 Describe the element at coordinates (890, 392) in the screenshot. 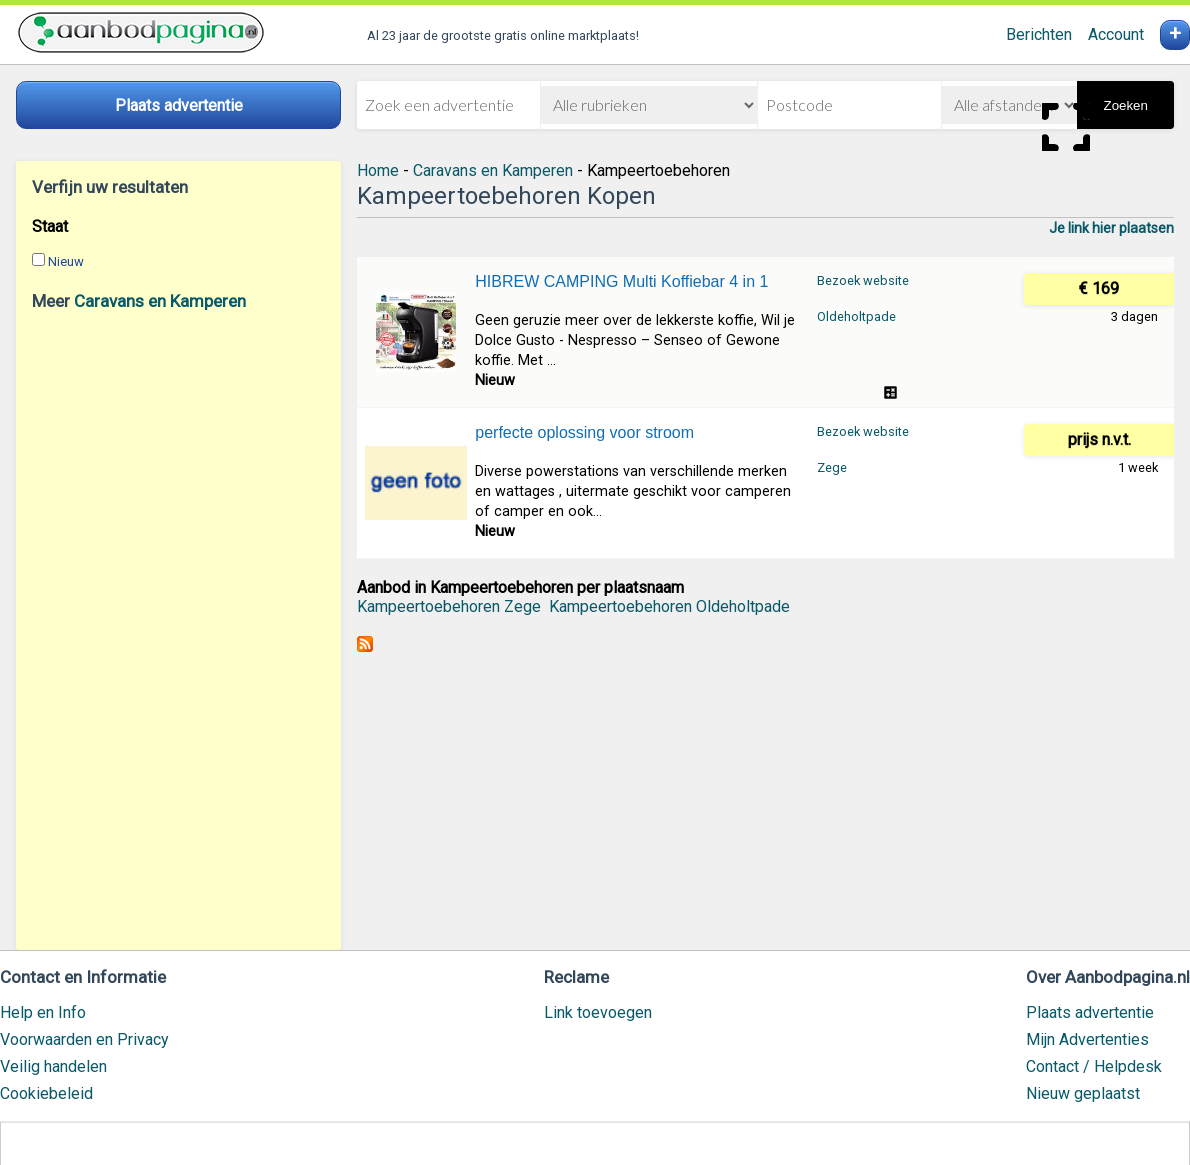

I see `open the calculator app` at that location.